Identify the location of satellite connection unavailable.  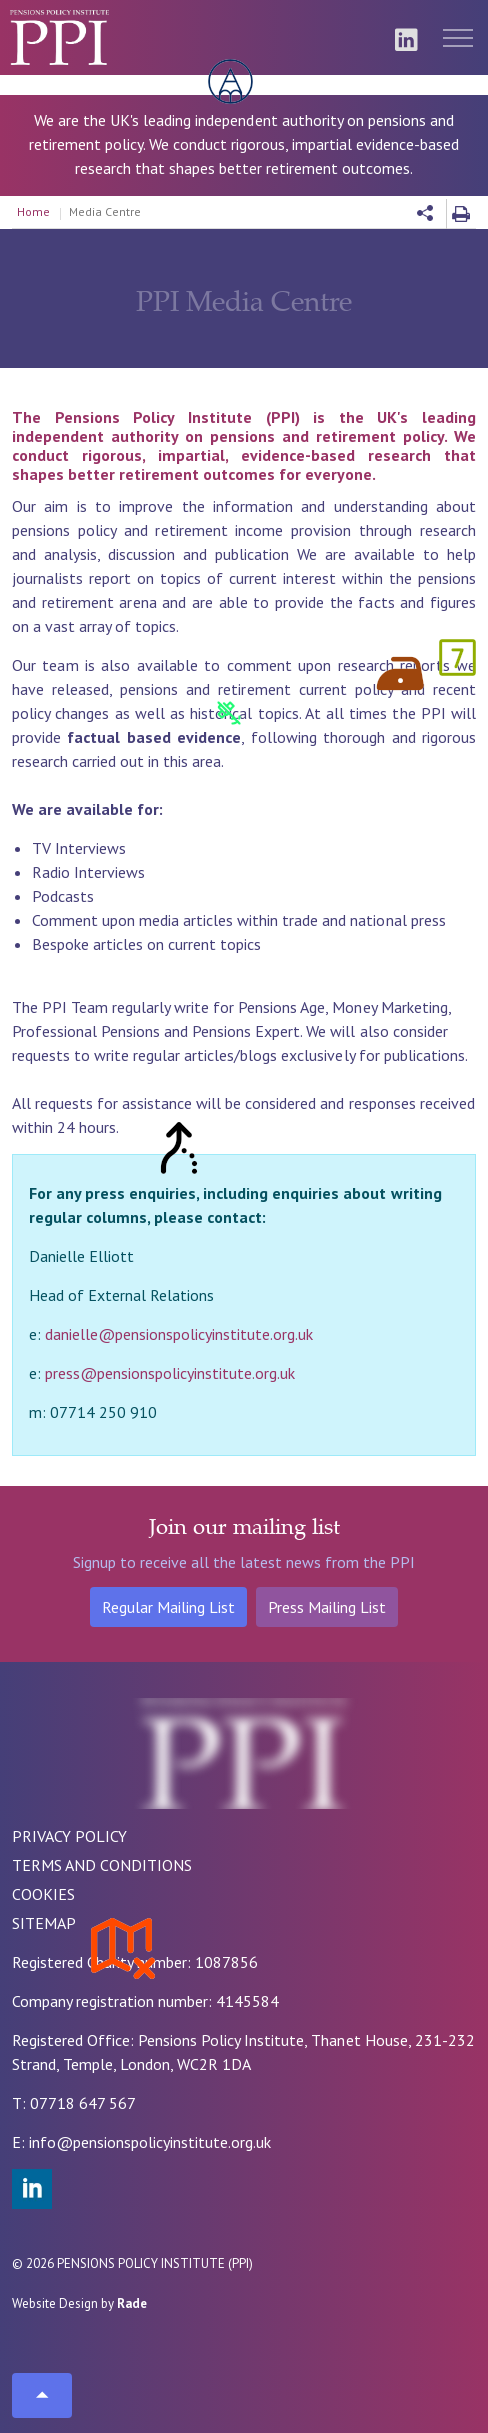
(229, 713).